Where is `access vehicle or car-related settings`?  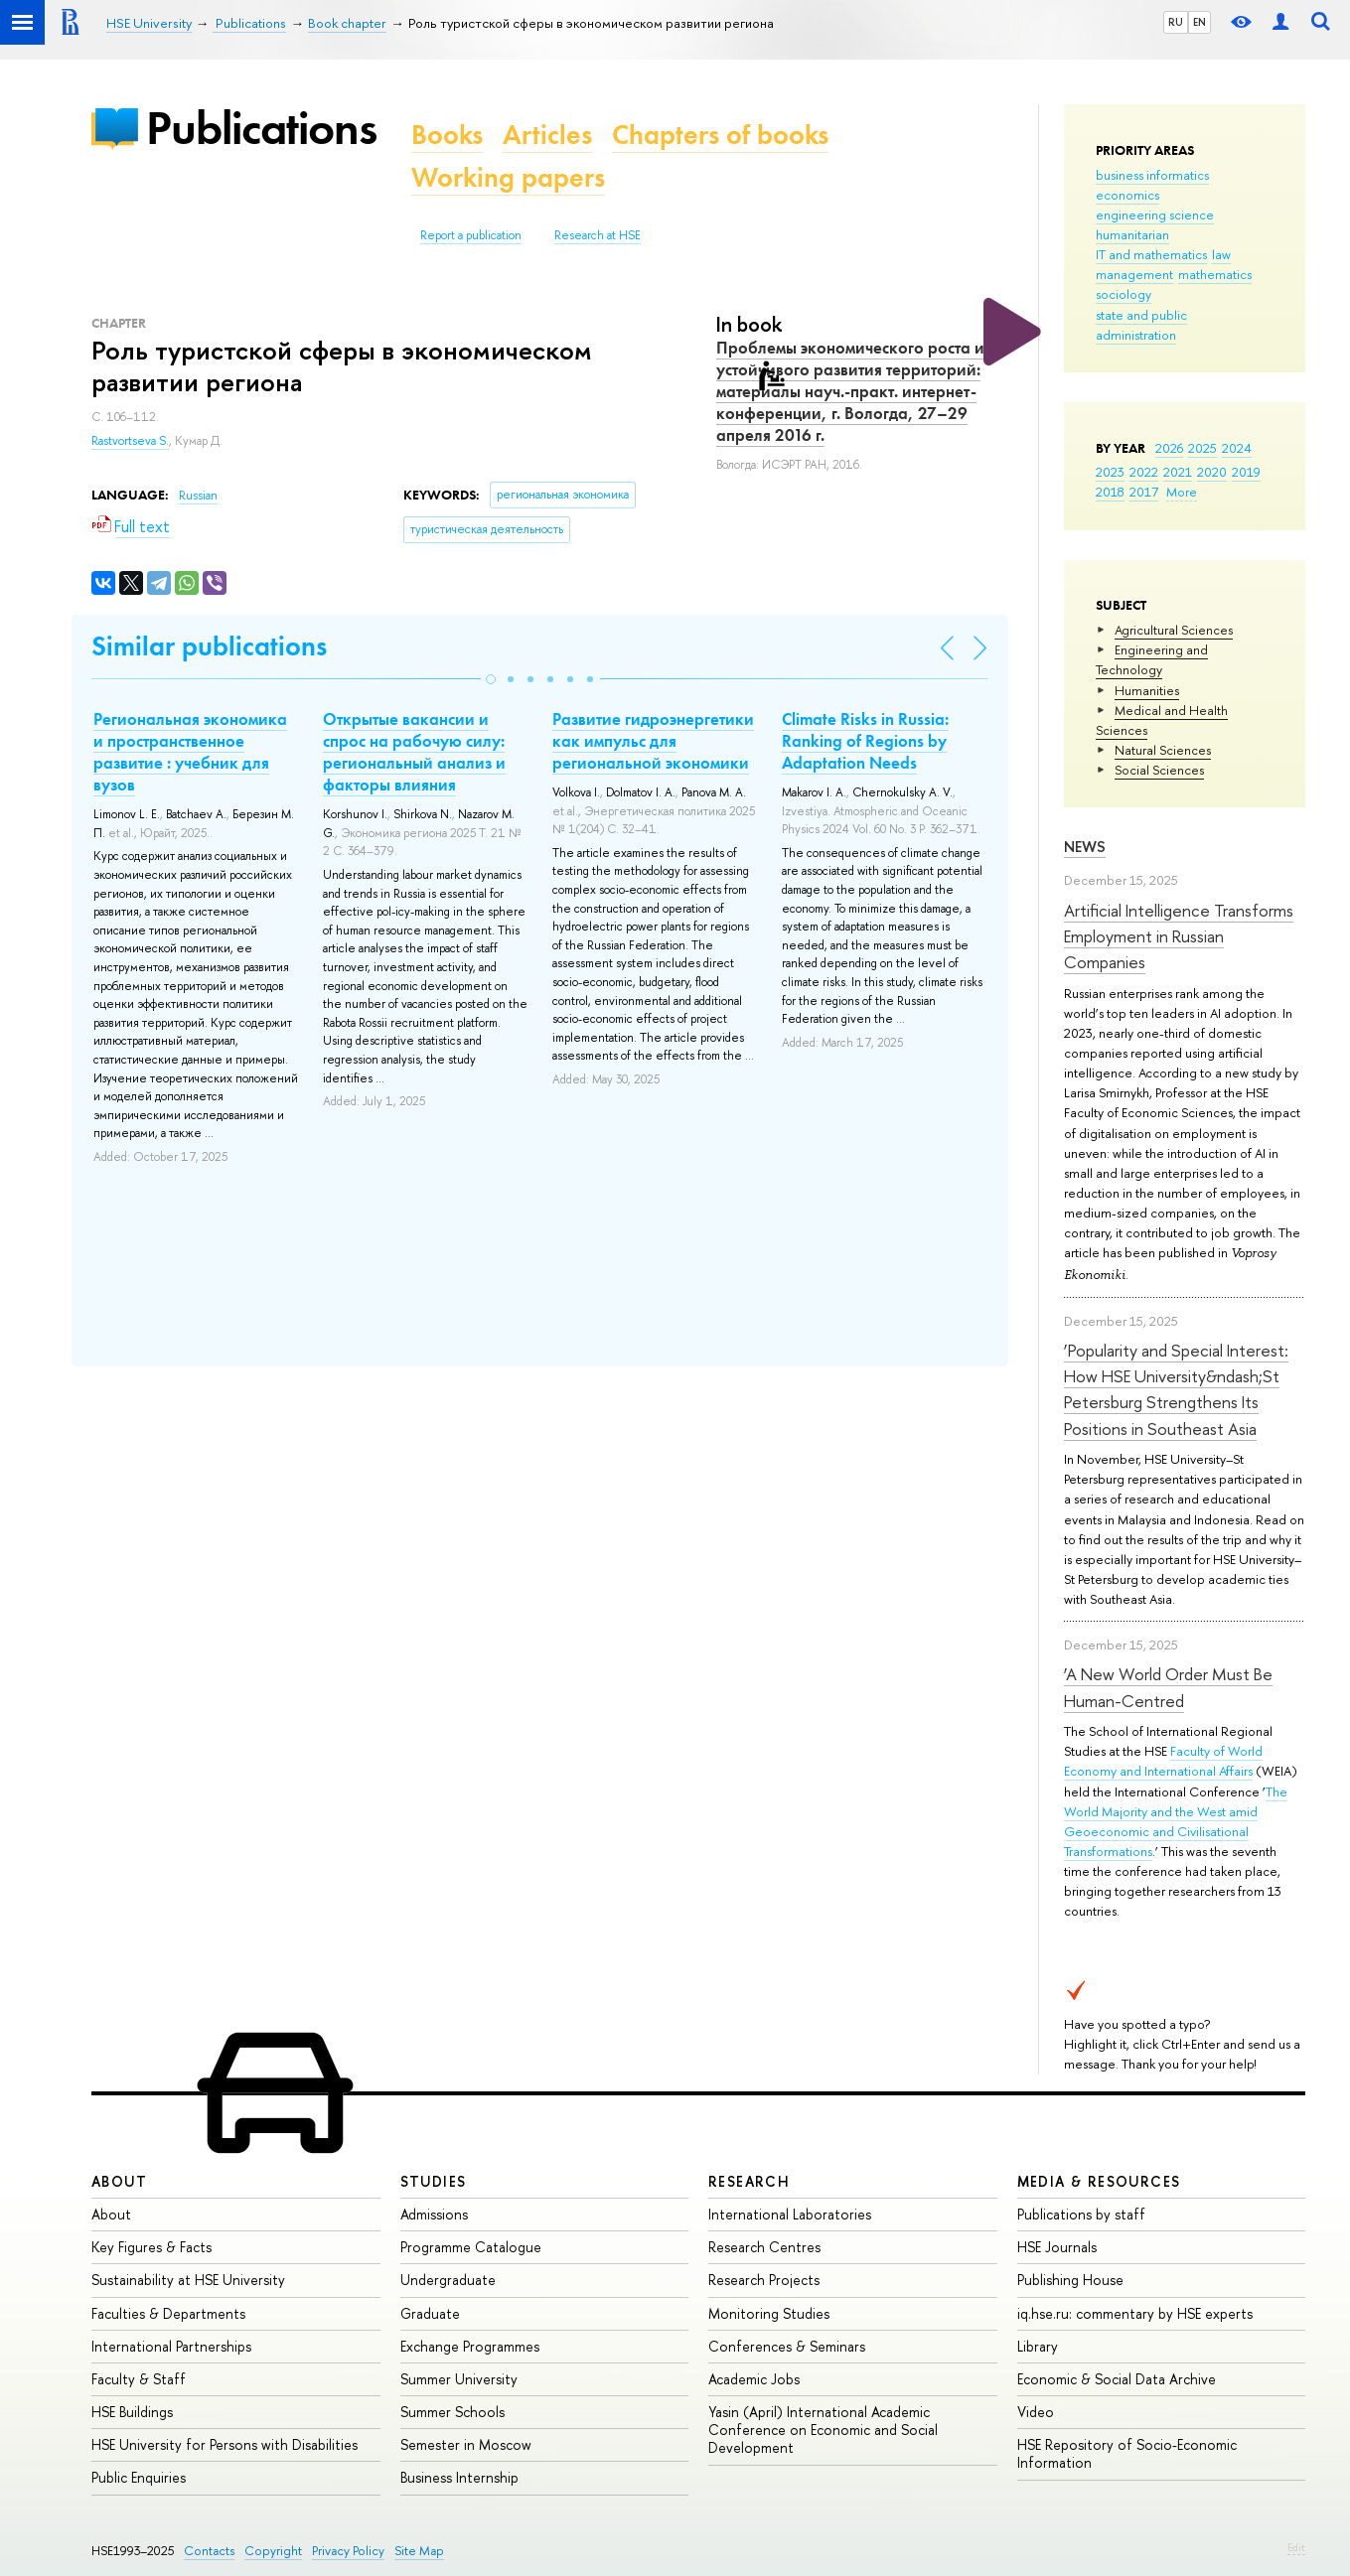 access vehicle or car-related settings is located at coordinates (275, 2095).